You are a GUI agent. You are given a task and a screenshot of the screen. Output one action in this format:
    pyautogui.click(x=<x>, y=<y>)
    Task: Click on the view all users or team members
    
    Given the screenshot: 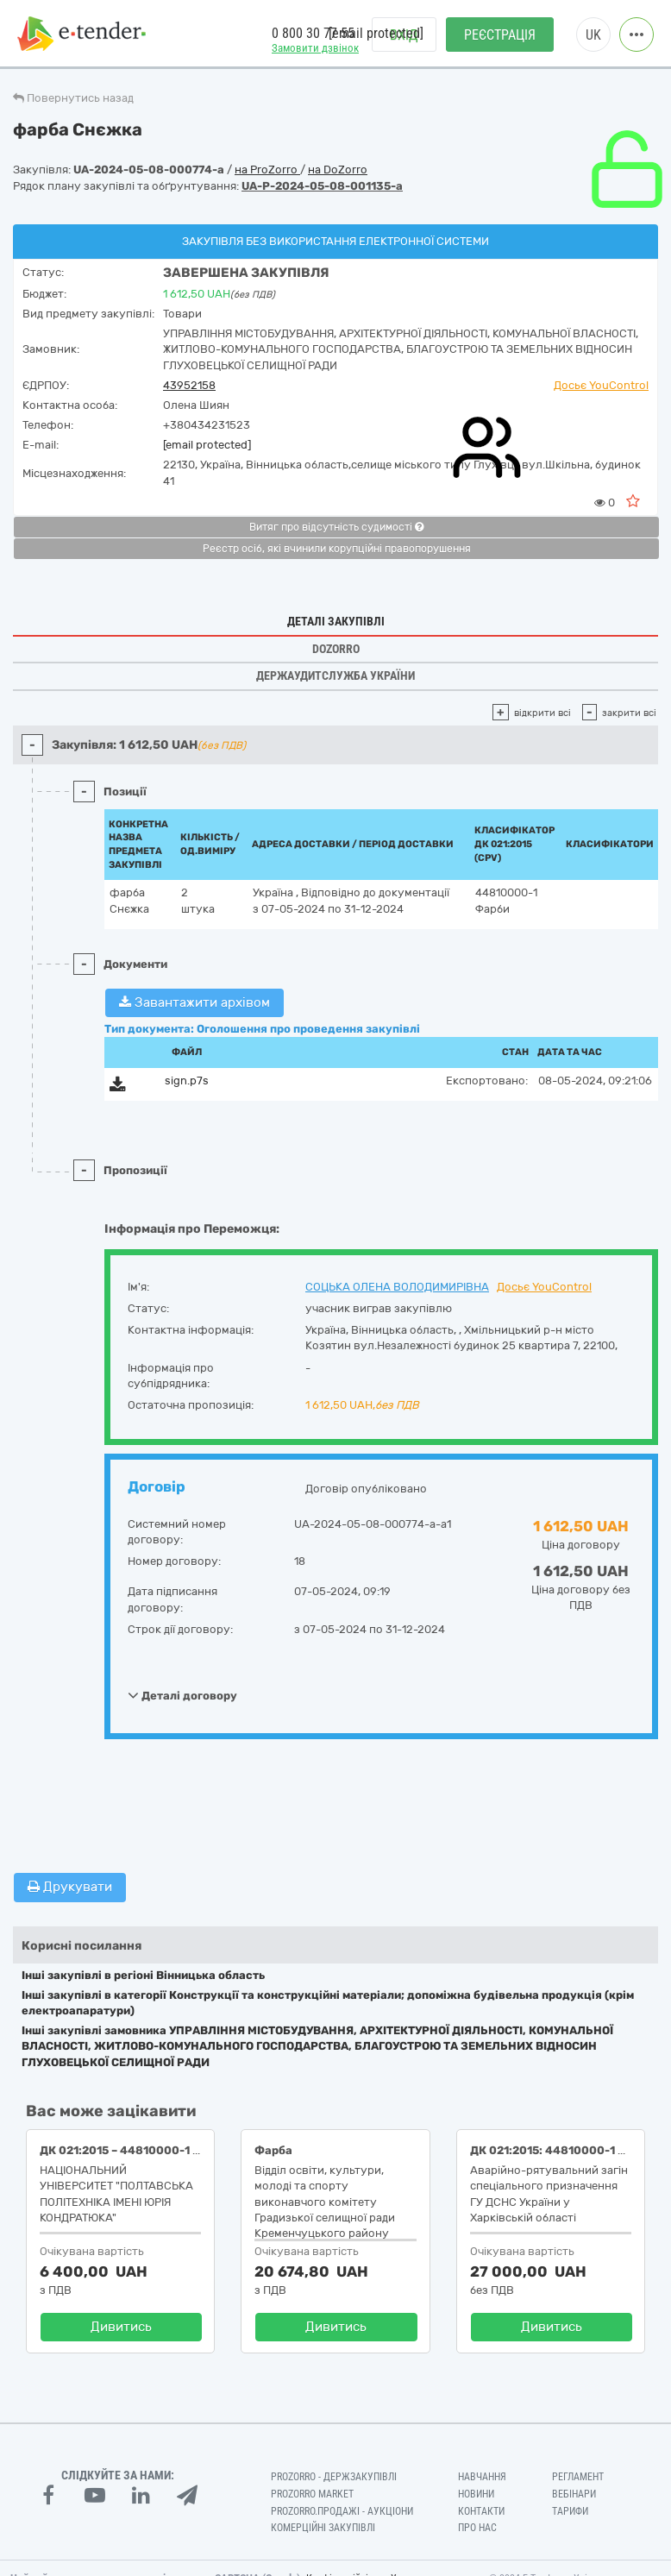 What is the action you would take?
    pyautogui.click(x=486, y=447)
    